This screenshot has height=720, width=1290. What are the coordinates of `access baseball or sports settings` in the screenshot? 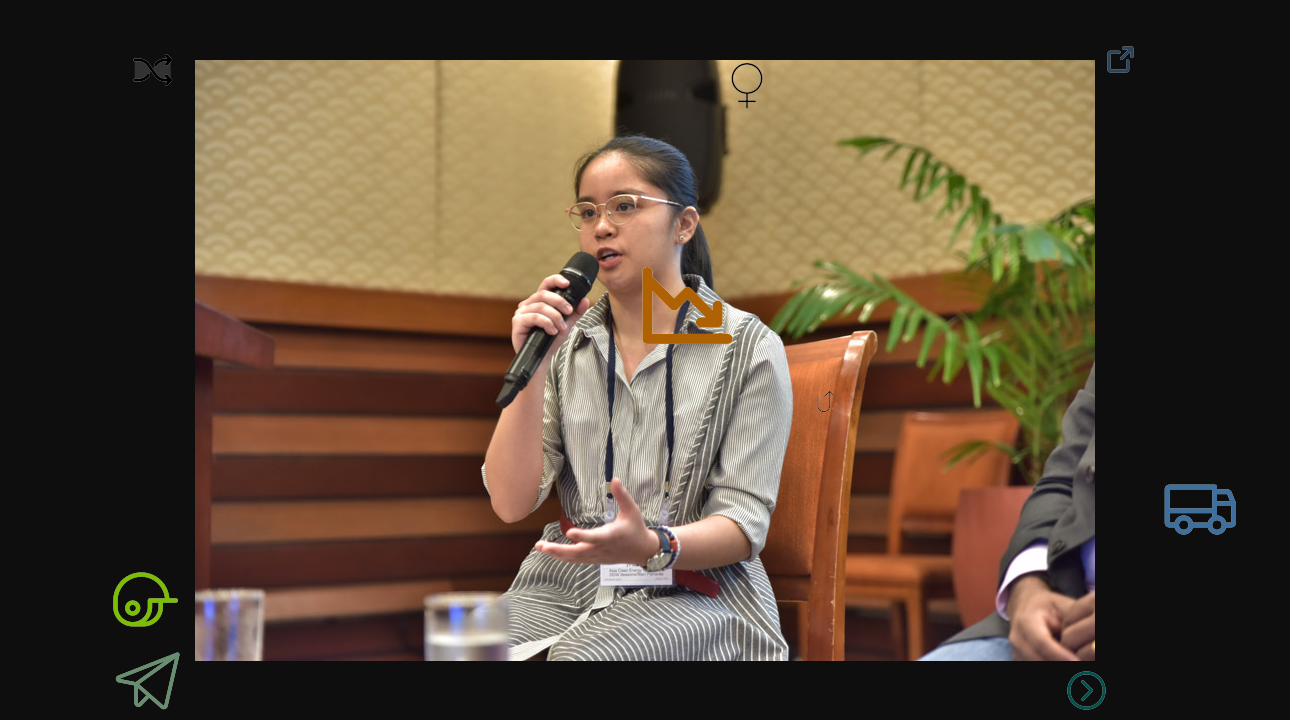 It's located at (143, 600).